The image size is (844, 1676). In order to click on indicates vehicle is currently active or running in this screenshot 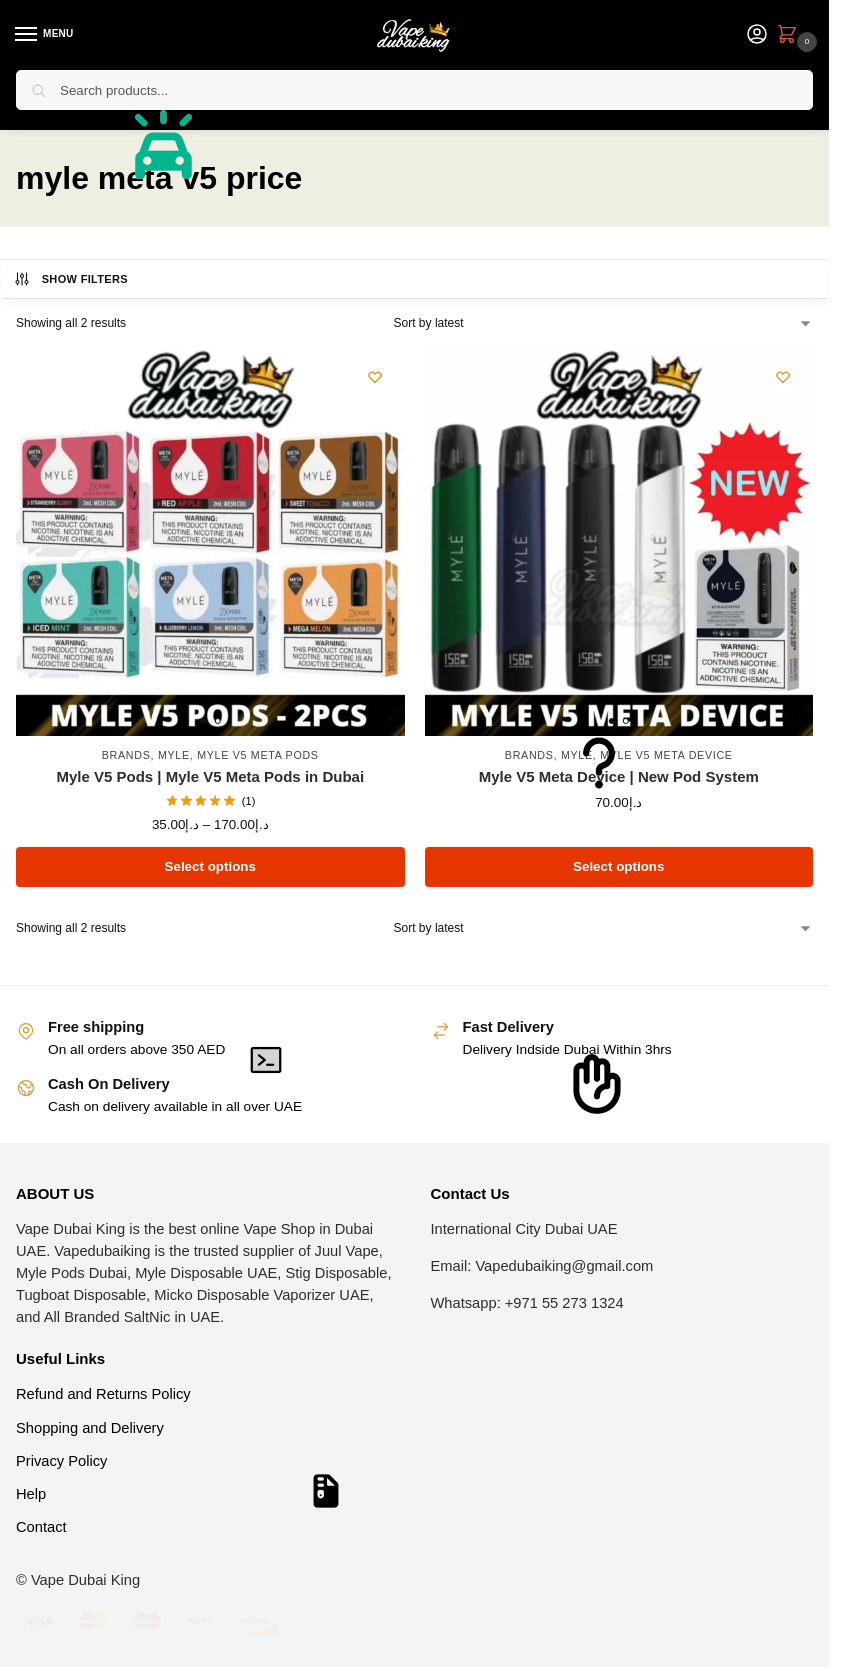, I will do `click(163, 146)`.